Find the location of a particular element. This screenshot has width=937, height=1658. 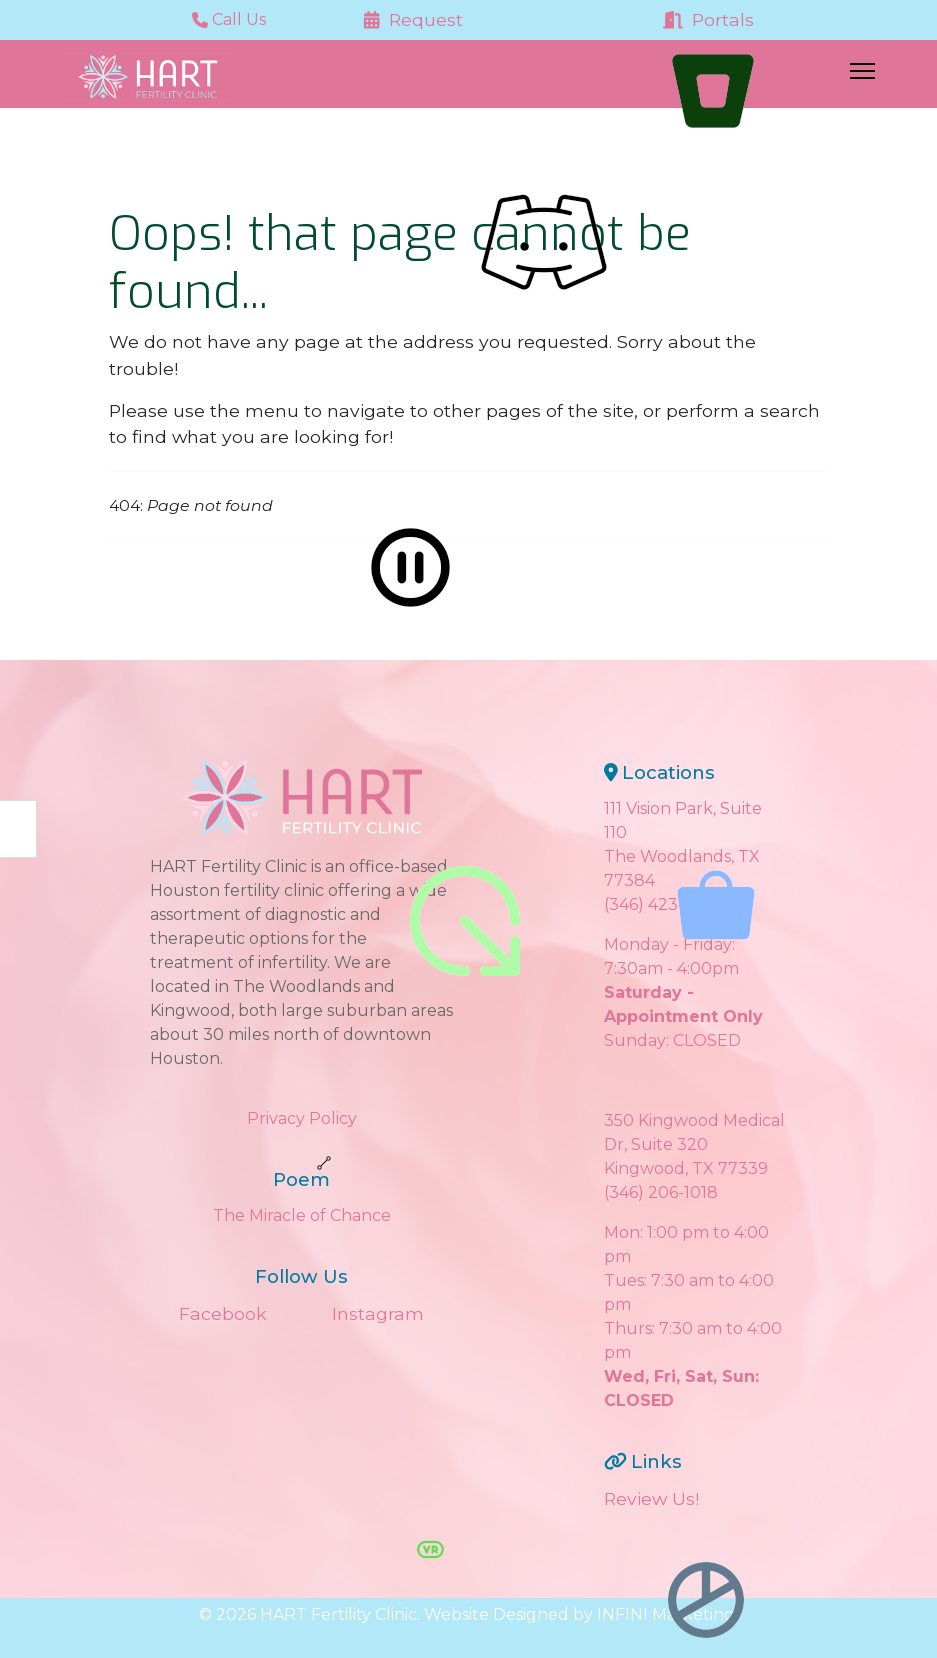

open Discord is located at coordinates (544, 240).